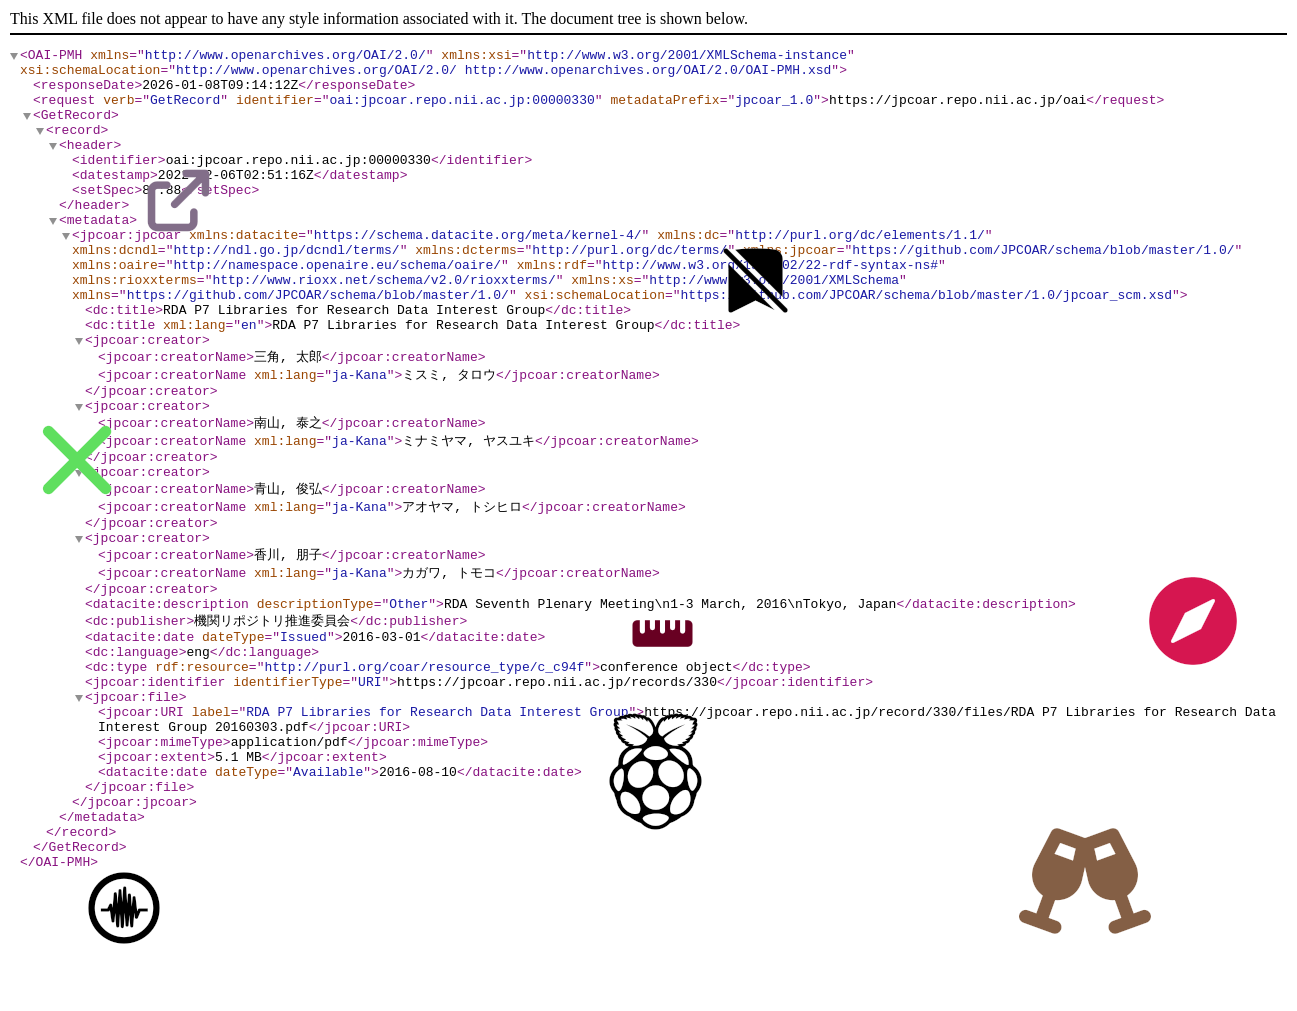  What do you see at coordinates (178, 200) in the screenshot?
I see `open link in a new tab or window` at bounding box center [178, 200].